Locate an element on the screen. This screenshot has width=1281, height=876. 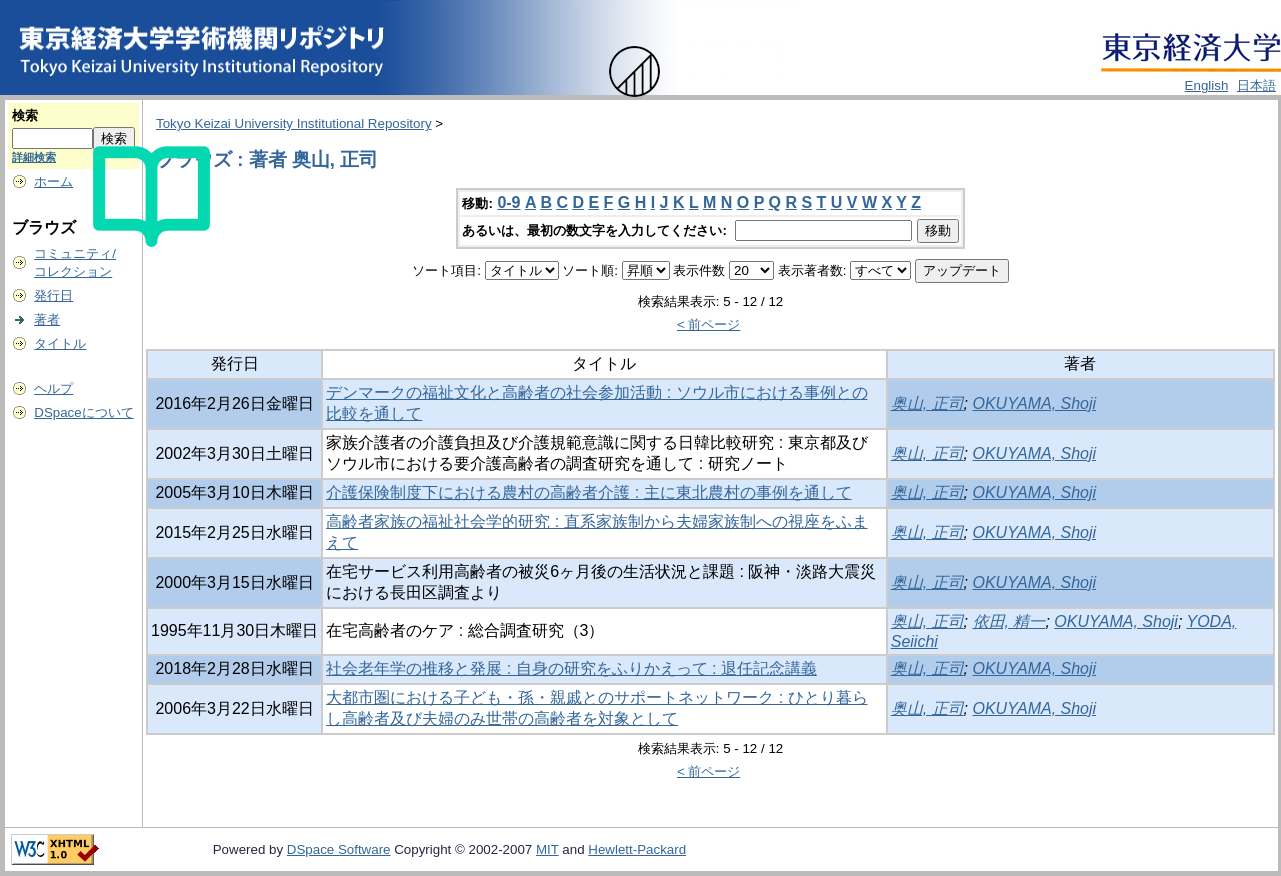
adjust contrast or display settings is located at coordinates (634, 71).